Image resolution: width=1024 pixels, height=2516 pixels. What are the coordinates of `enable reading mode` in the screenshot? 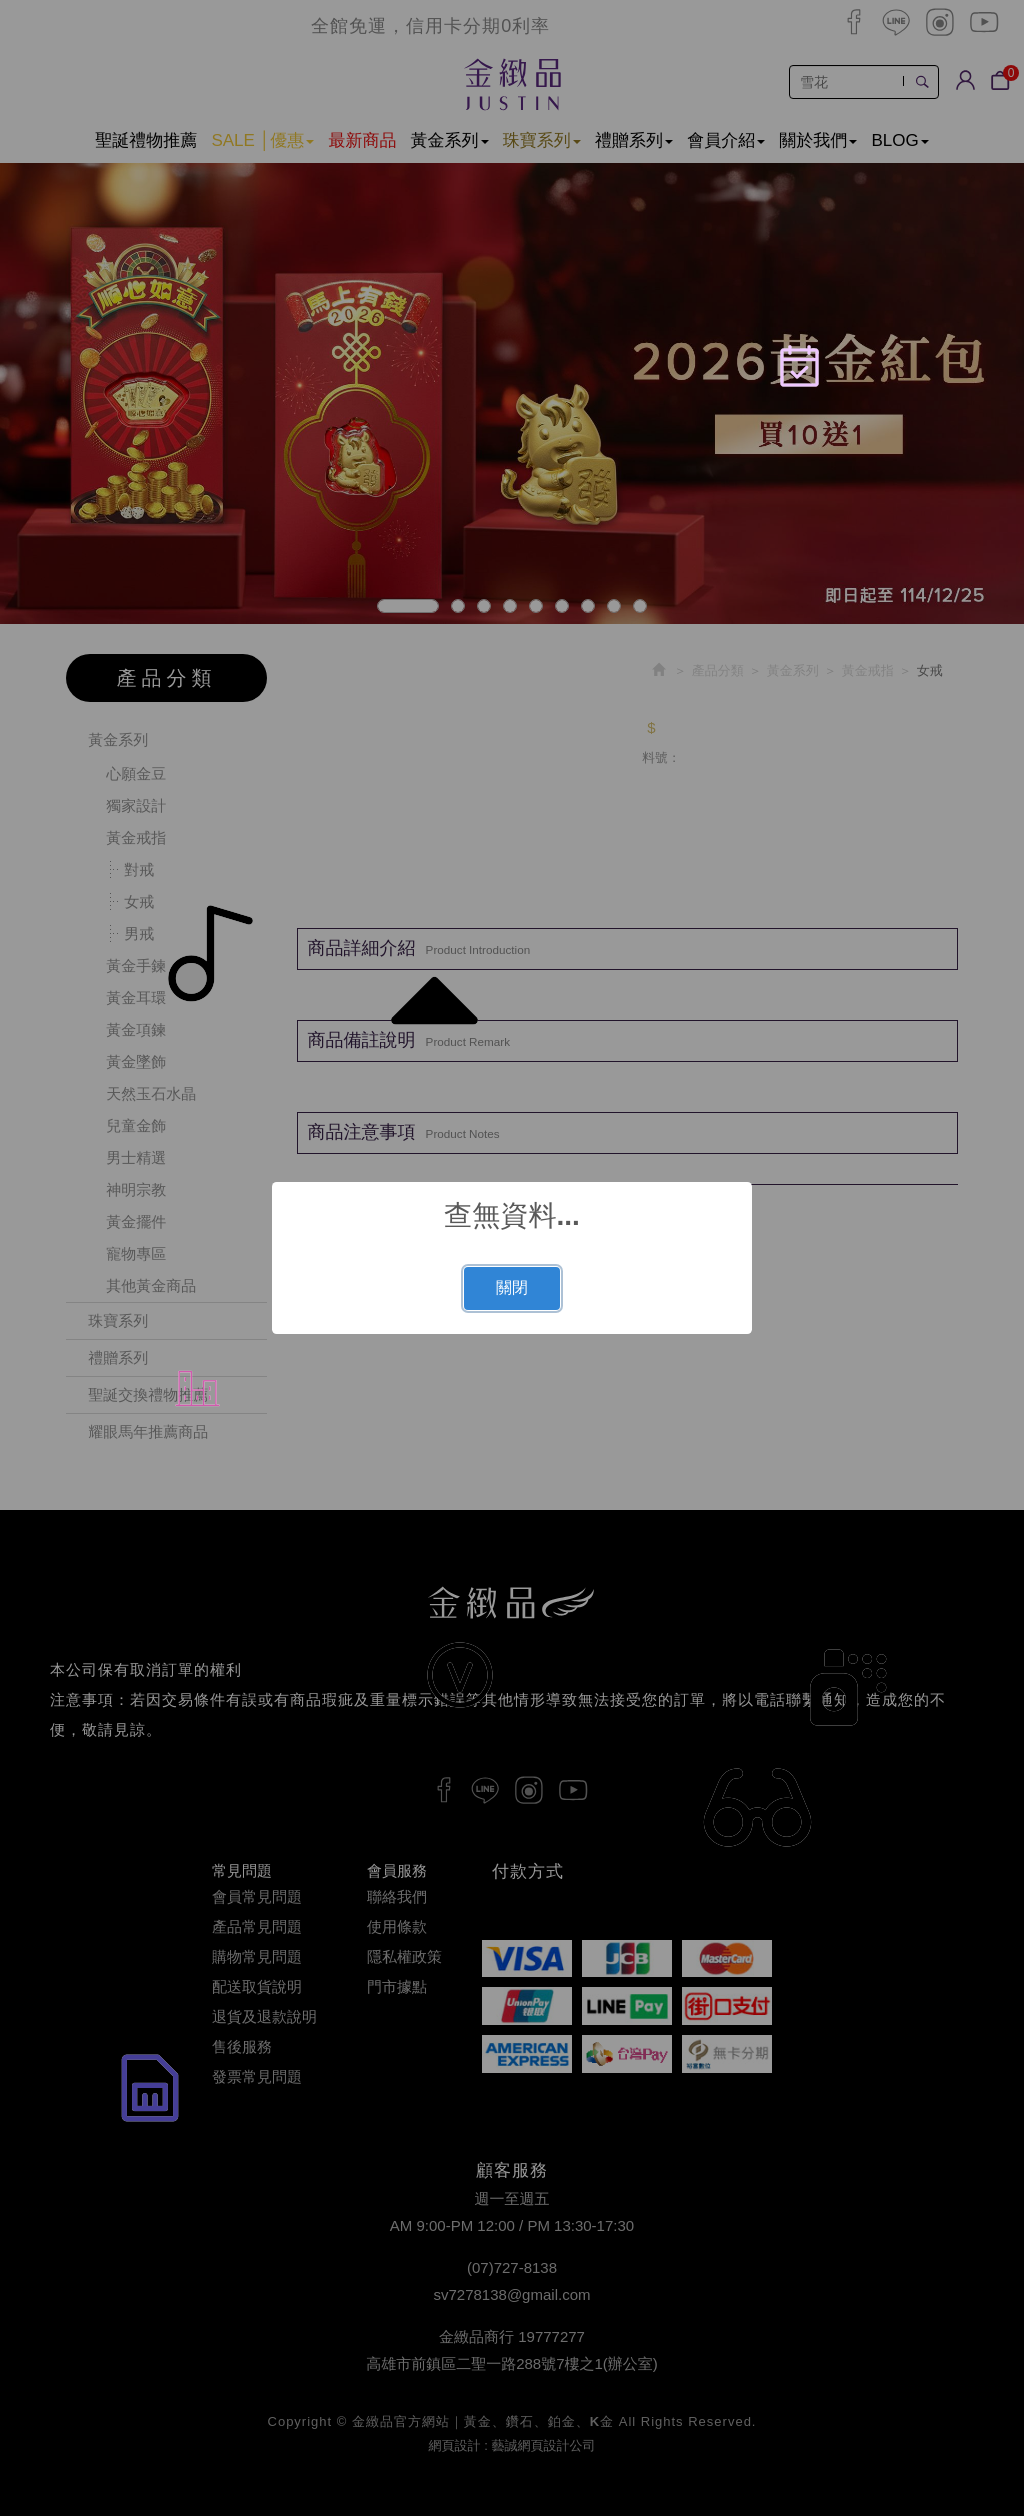 It's located at (757, 1807).